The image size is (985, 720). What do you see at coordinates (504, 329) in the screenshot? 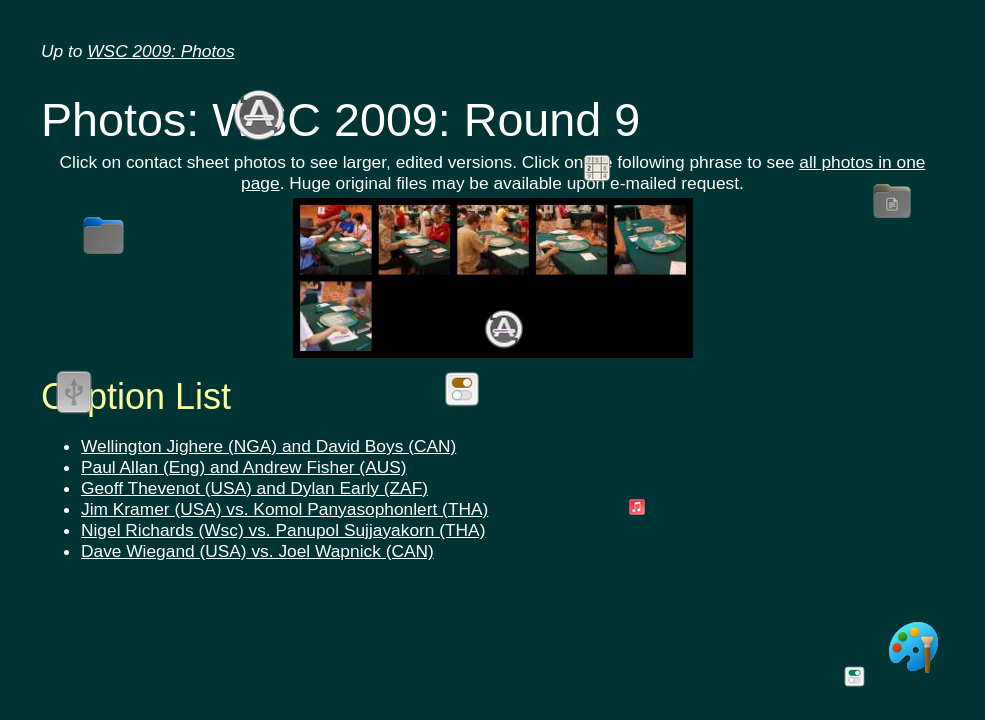
I see `open the software update manager` at bounding box center [504, 329].